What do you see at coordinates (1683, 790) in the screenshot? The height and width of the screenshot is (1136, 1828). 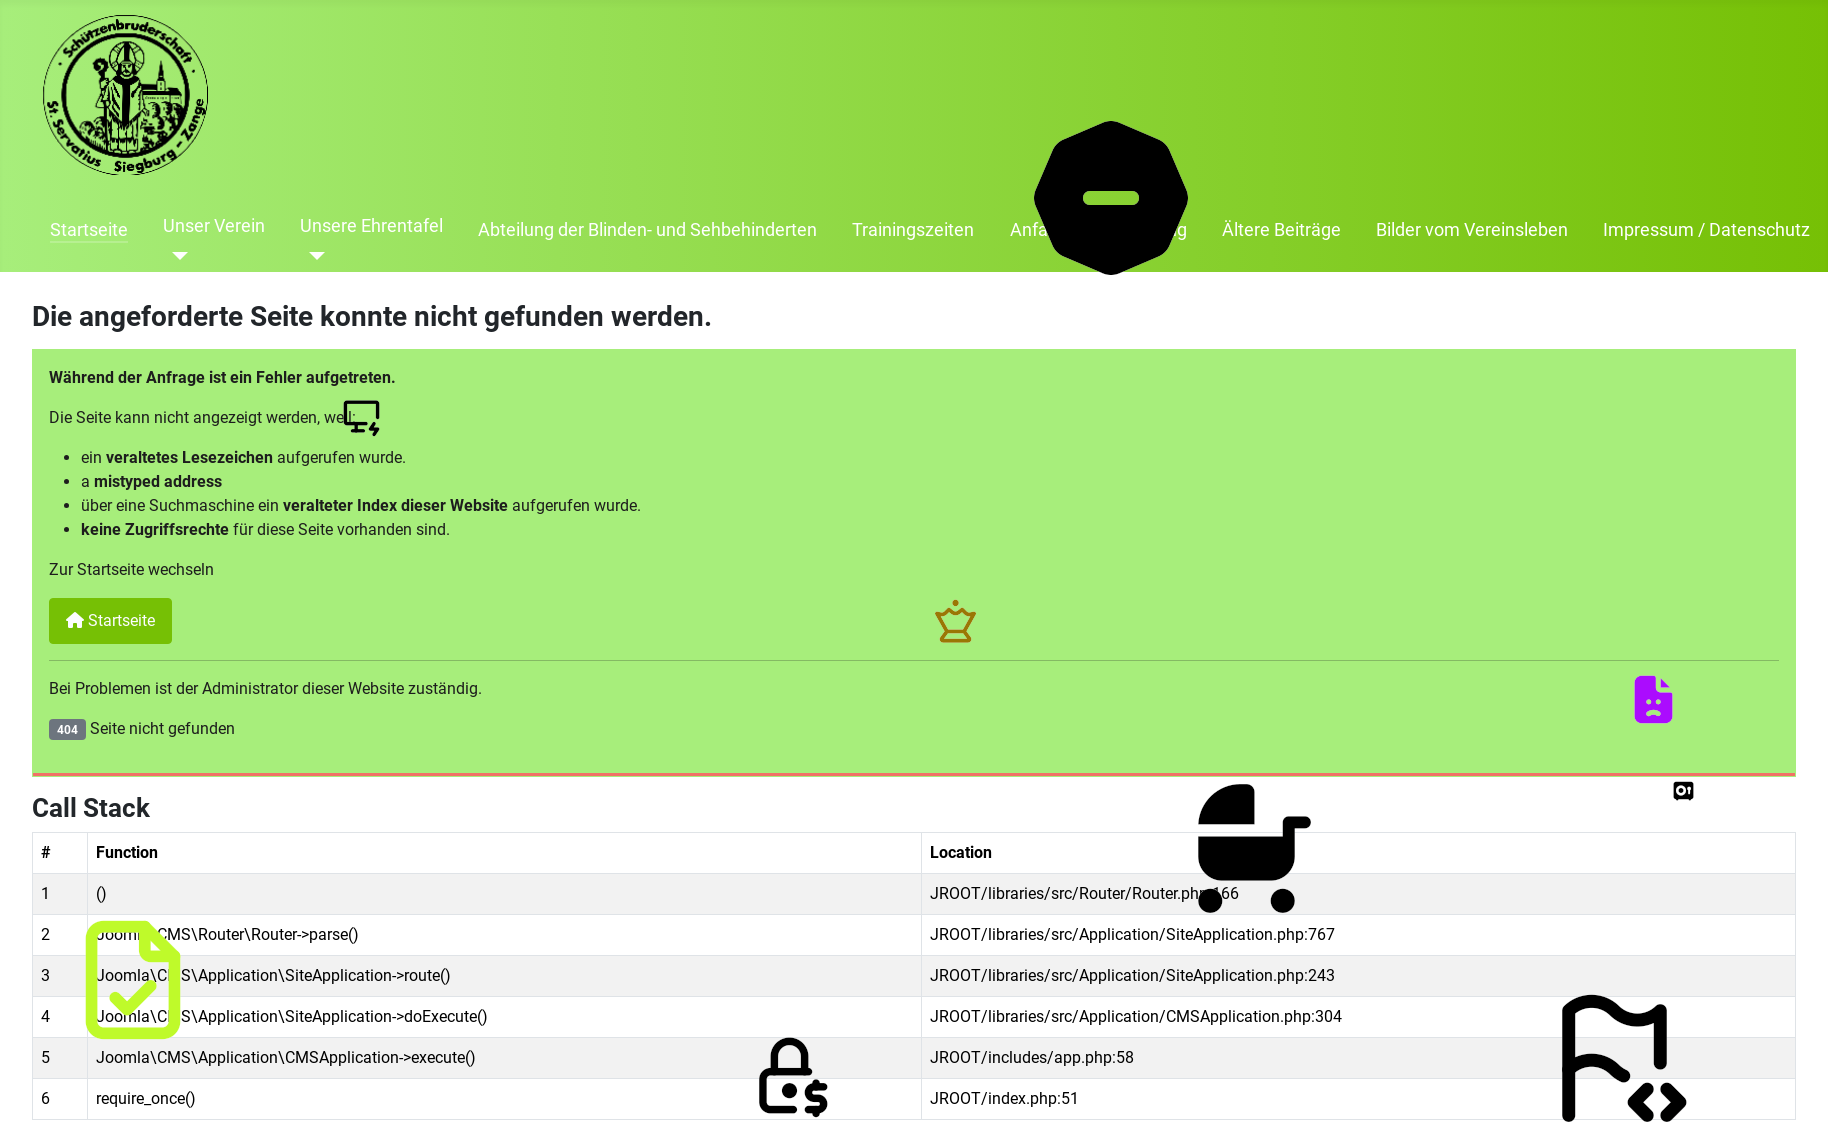 I see `access secure storage or vault` at bounding box center [1683, 790].